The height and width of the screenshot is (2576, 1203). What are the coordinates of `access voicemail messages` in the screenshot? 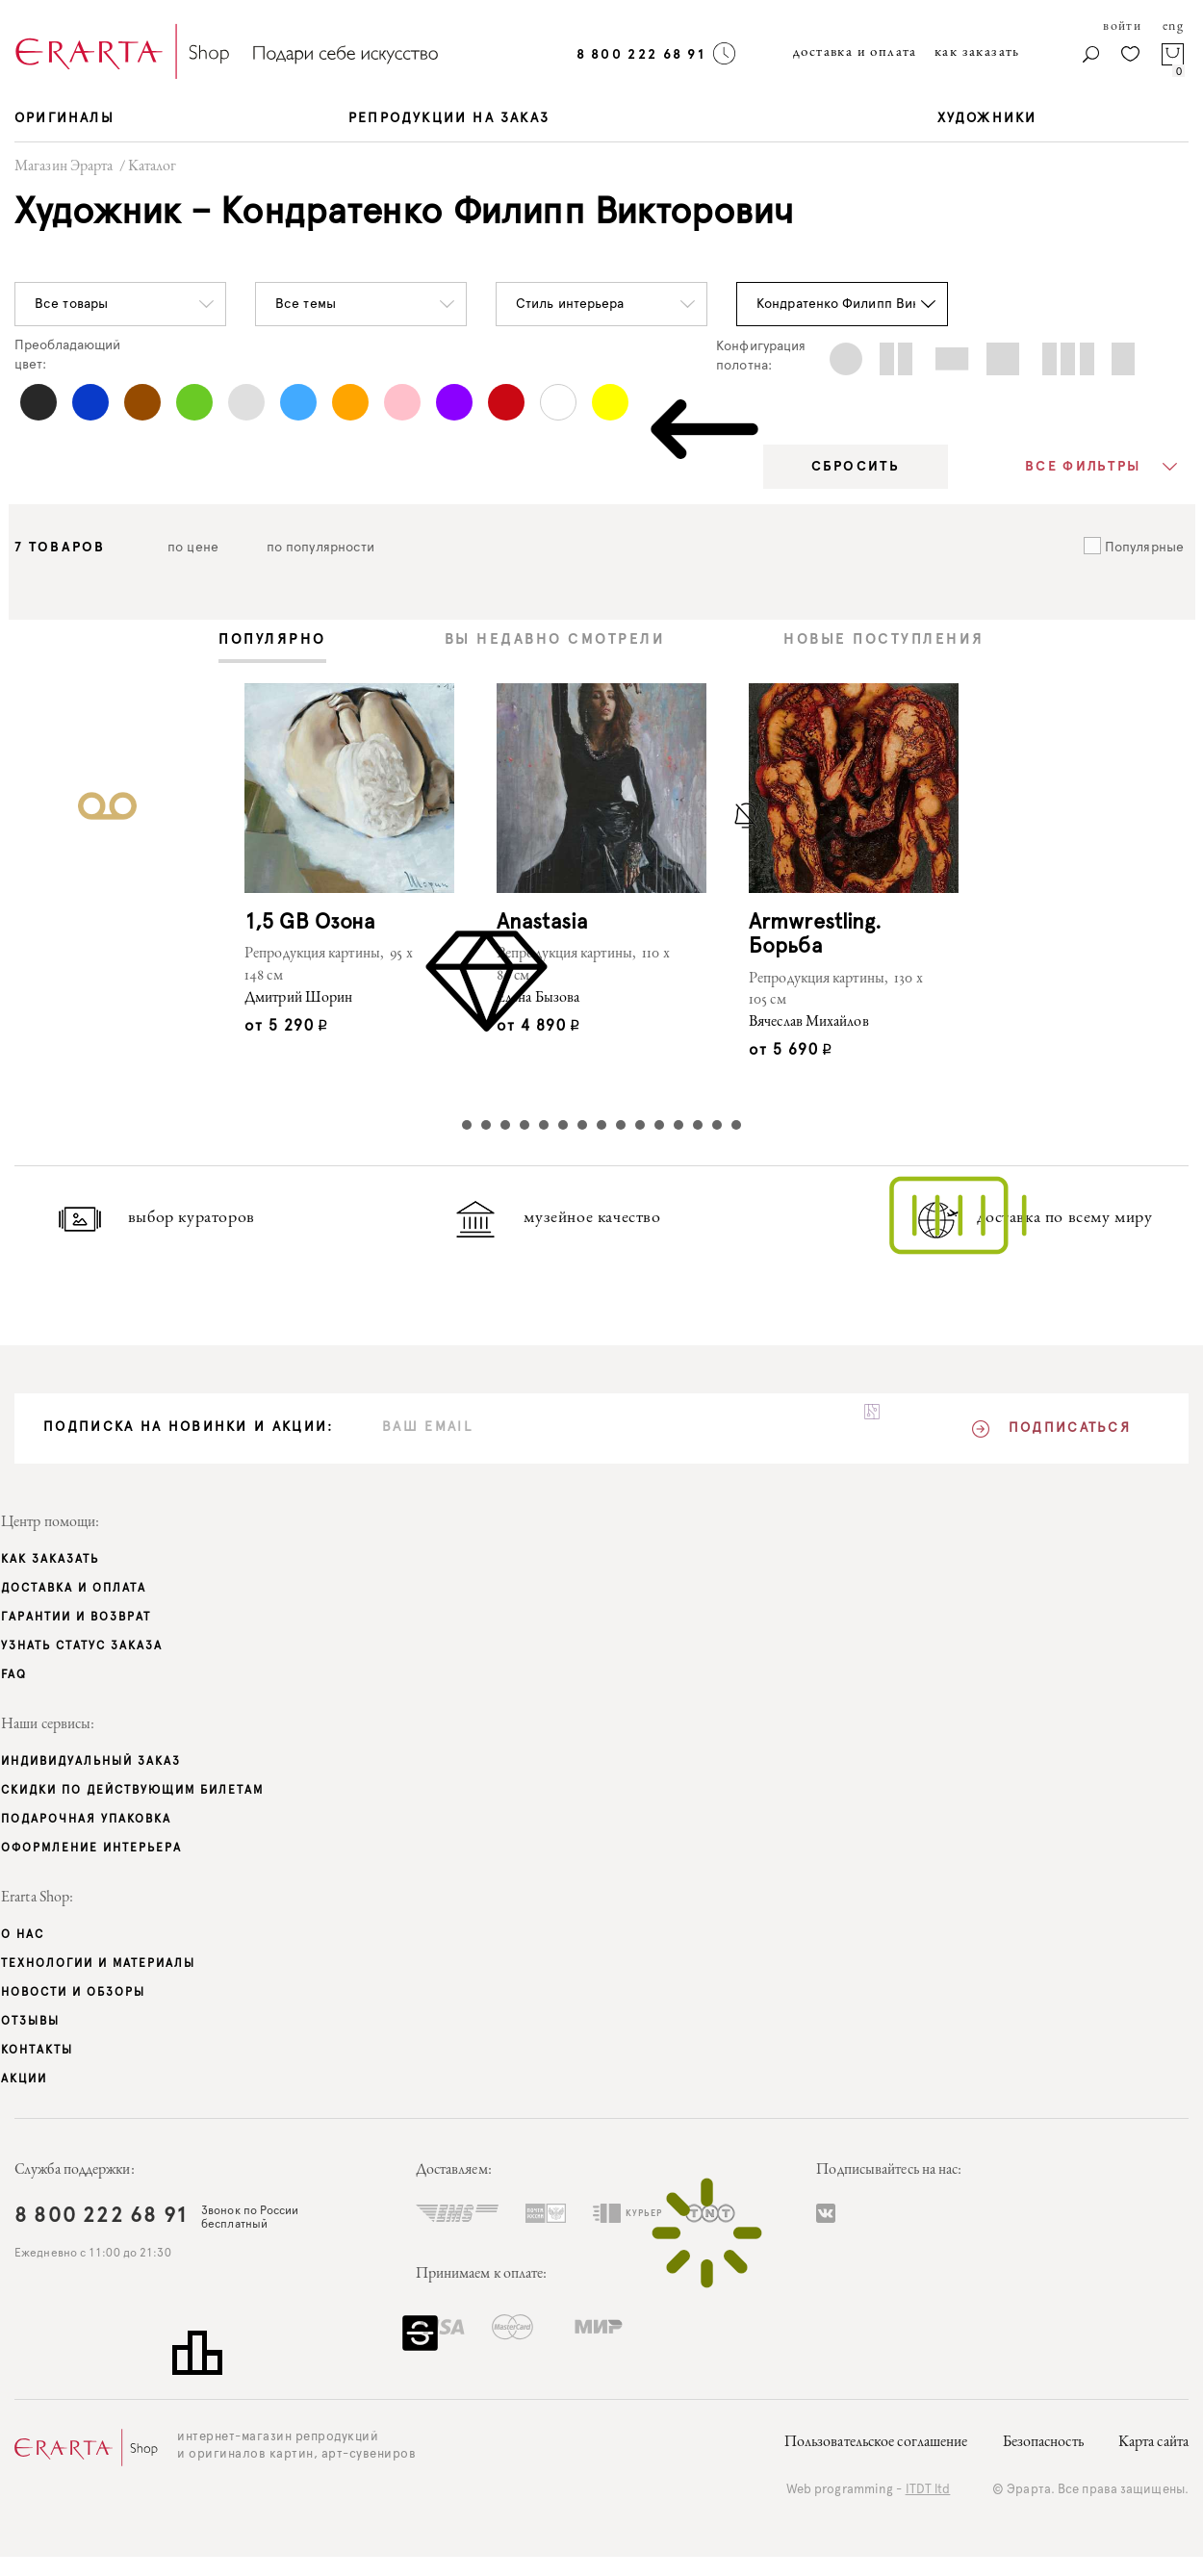 It's located at (107, 805).